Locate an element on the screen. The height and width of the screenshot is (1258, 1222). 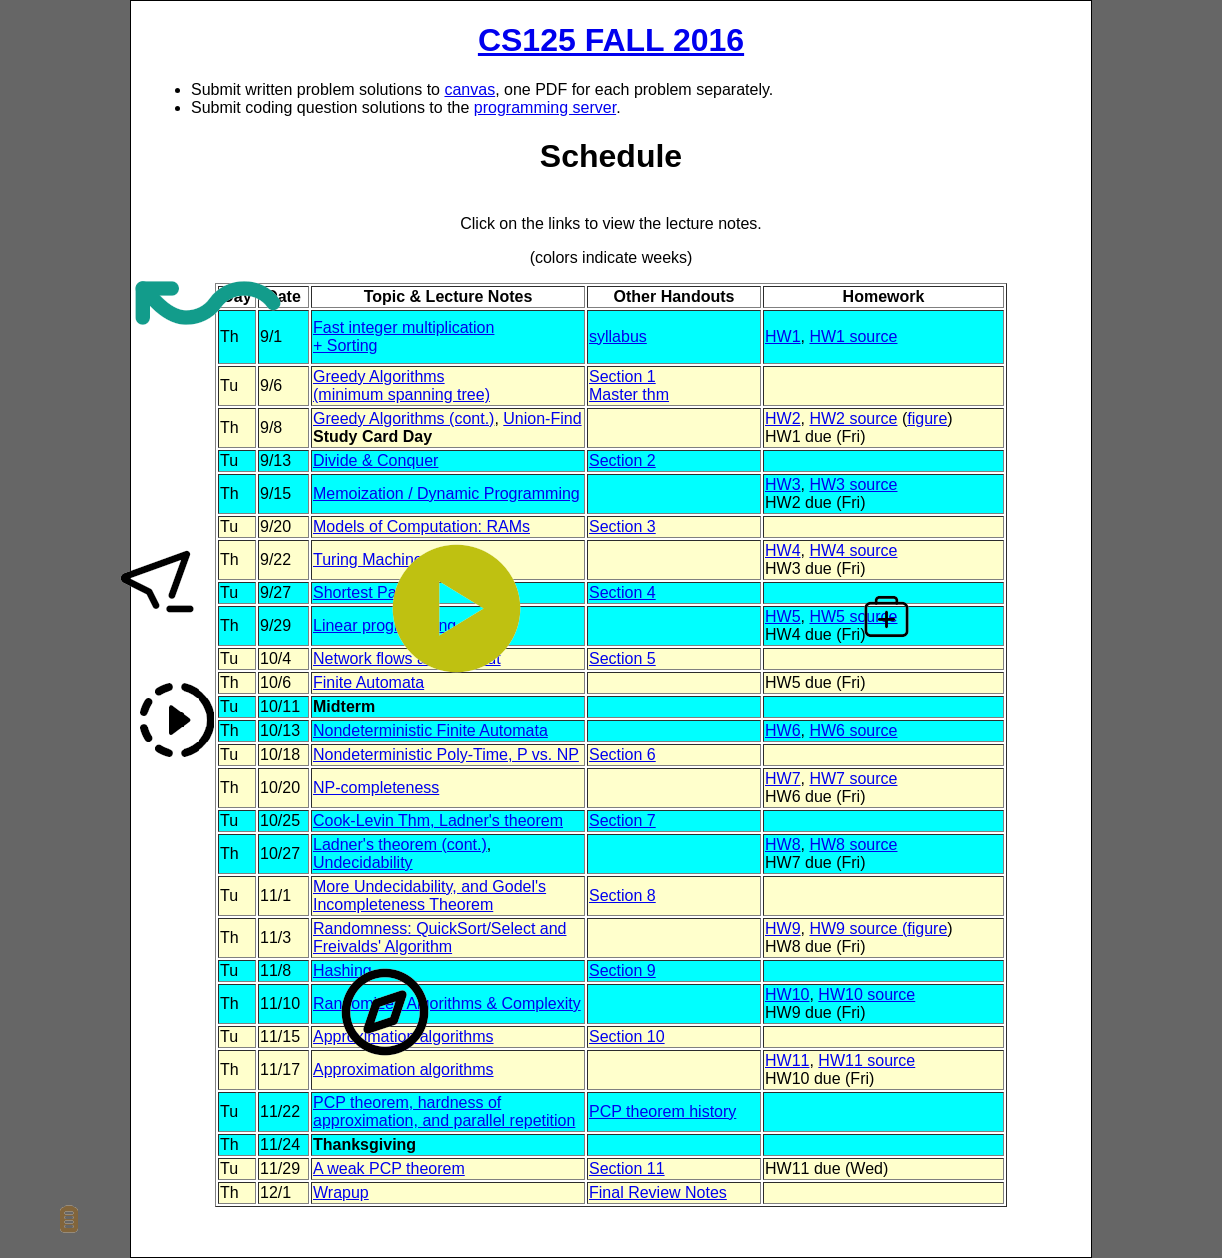
access health or medical features is located at coordinates (886, 616).